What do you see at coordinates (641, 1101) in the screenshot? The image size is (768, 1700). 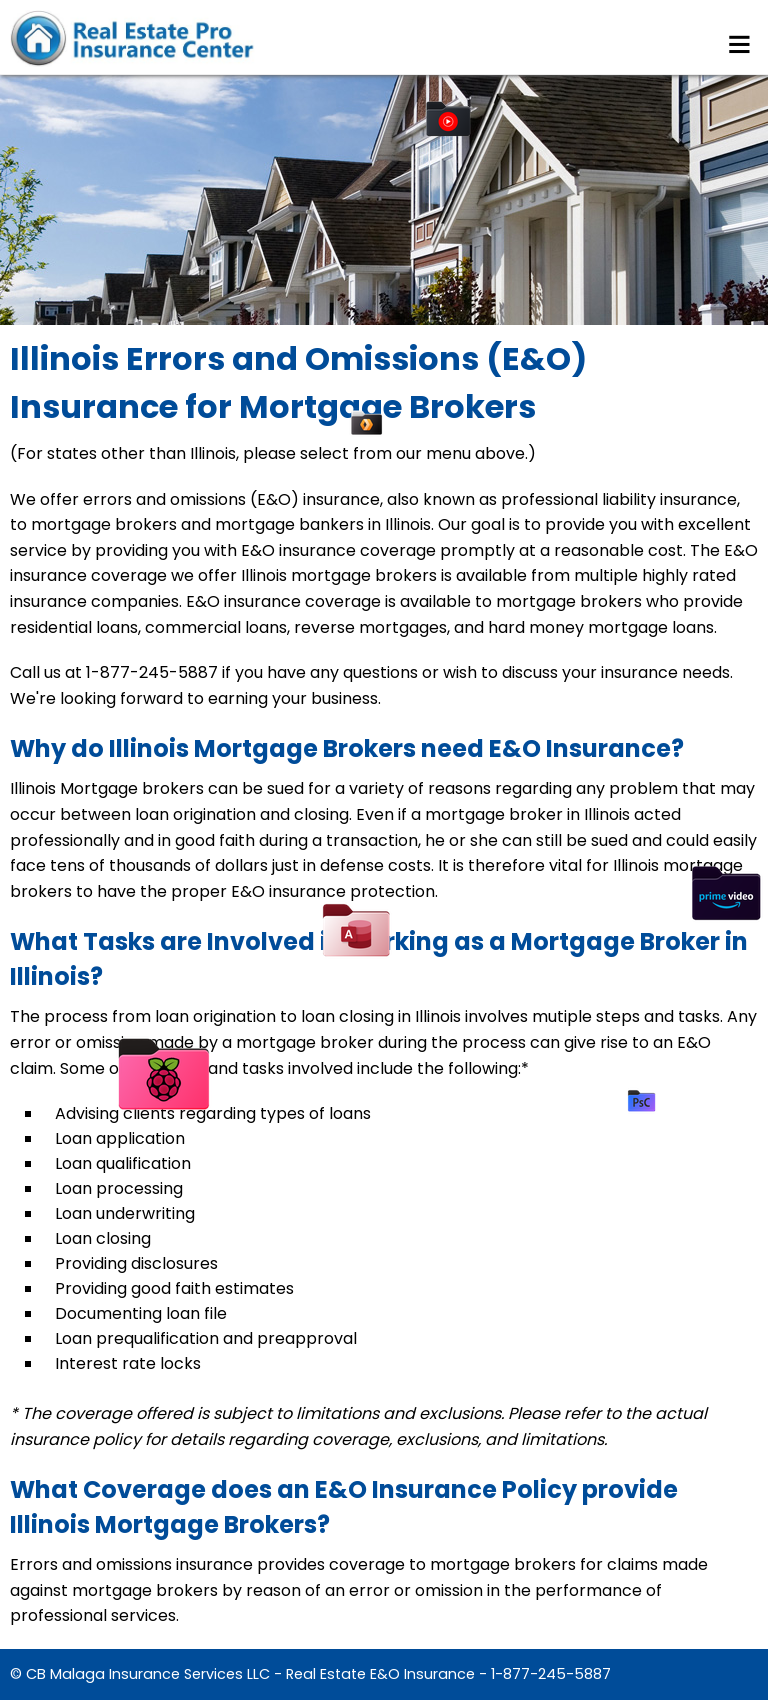 I see `open folder containing adobe photoshop classic files` at bounding box center [641, 1101].